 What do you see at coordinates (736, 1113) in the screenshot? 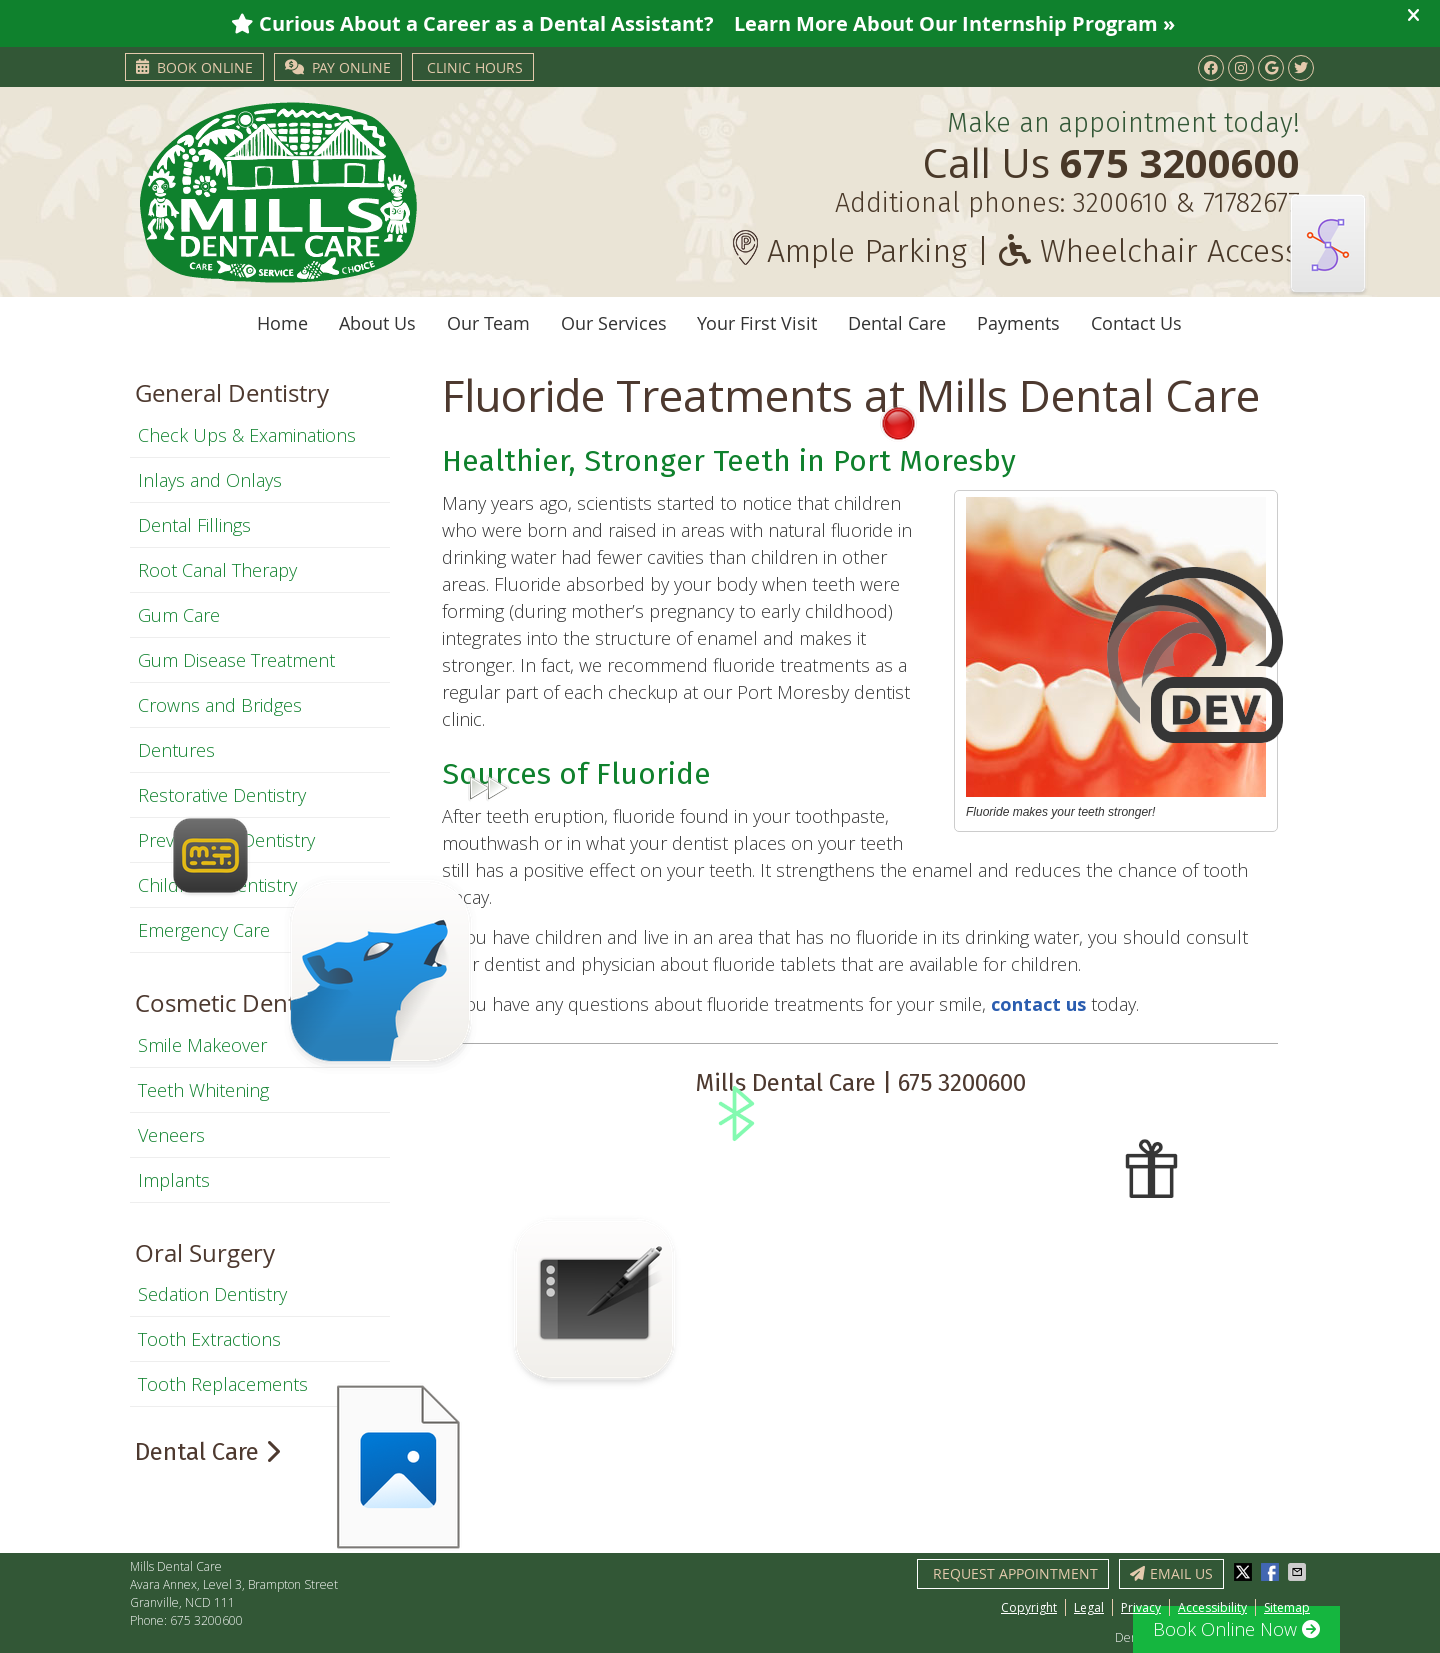
I see `toggle bluetooth connectivity on or off` at bounding box center [736, 1113].